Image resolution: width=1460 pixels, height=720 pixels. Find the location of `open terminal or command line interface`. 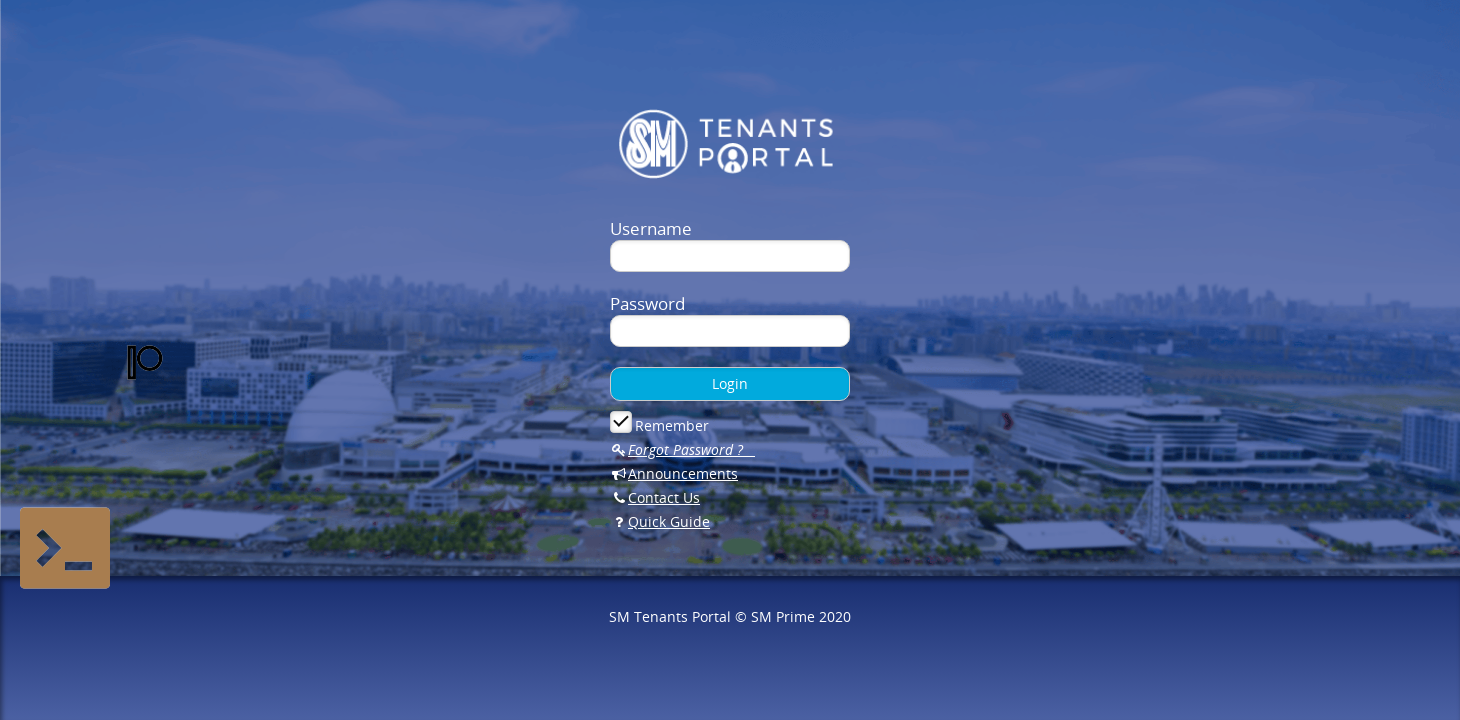

open terminal or command line interface is located at coordinates (65, 548).